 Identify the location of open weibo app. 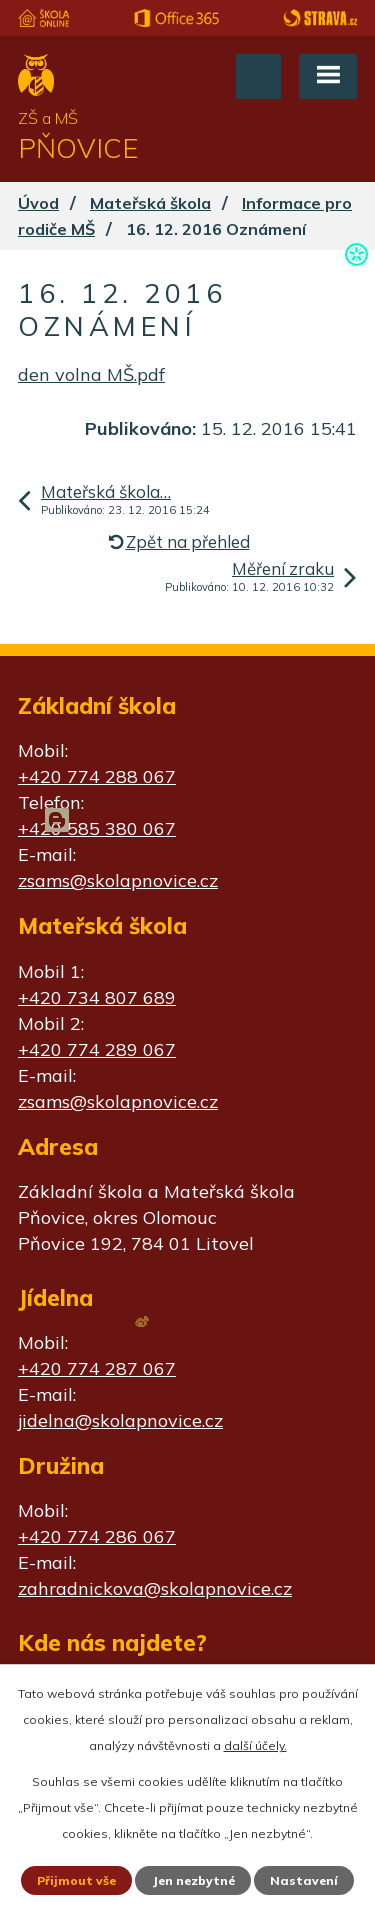
(142, 1322).